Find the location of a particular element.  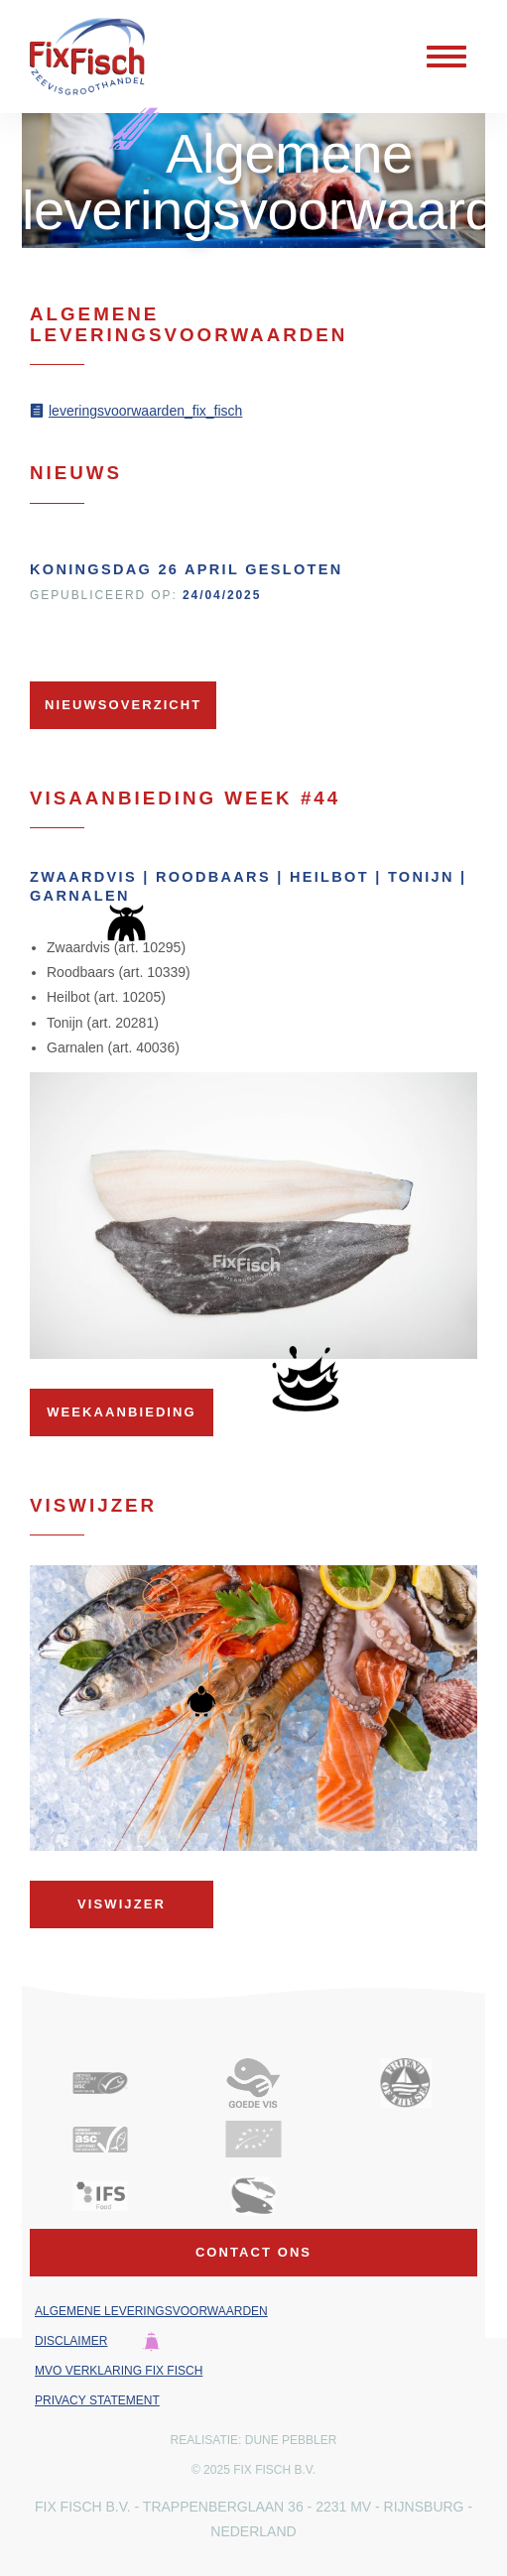

indicates a character's weight or body type stat is located at coordinates (201, 1701).